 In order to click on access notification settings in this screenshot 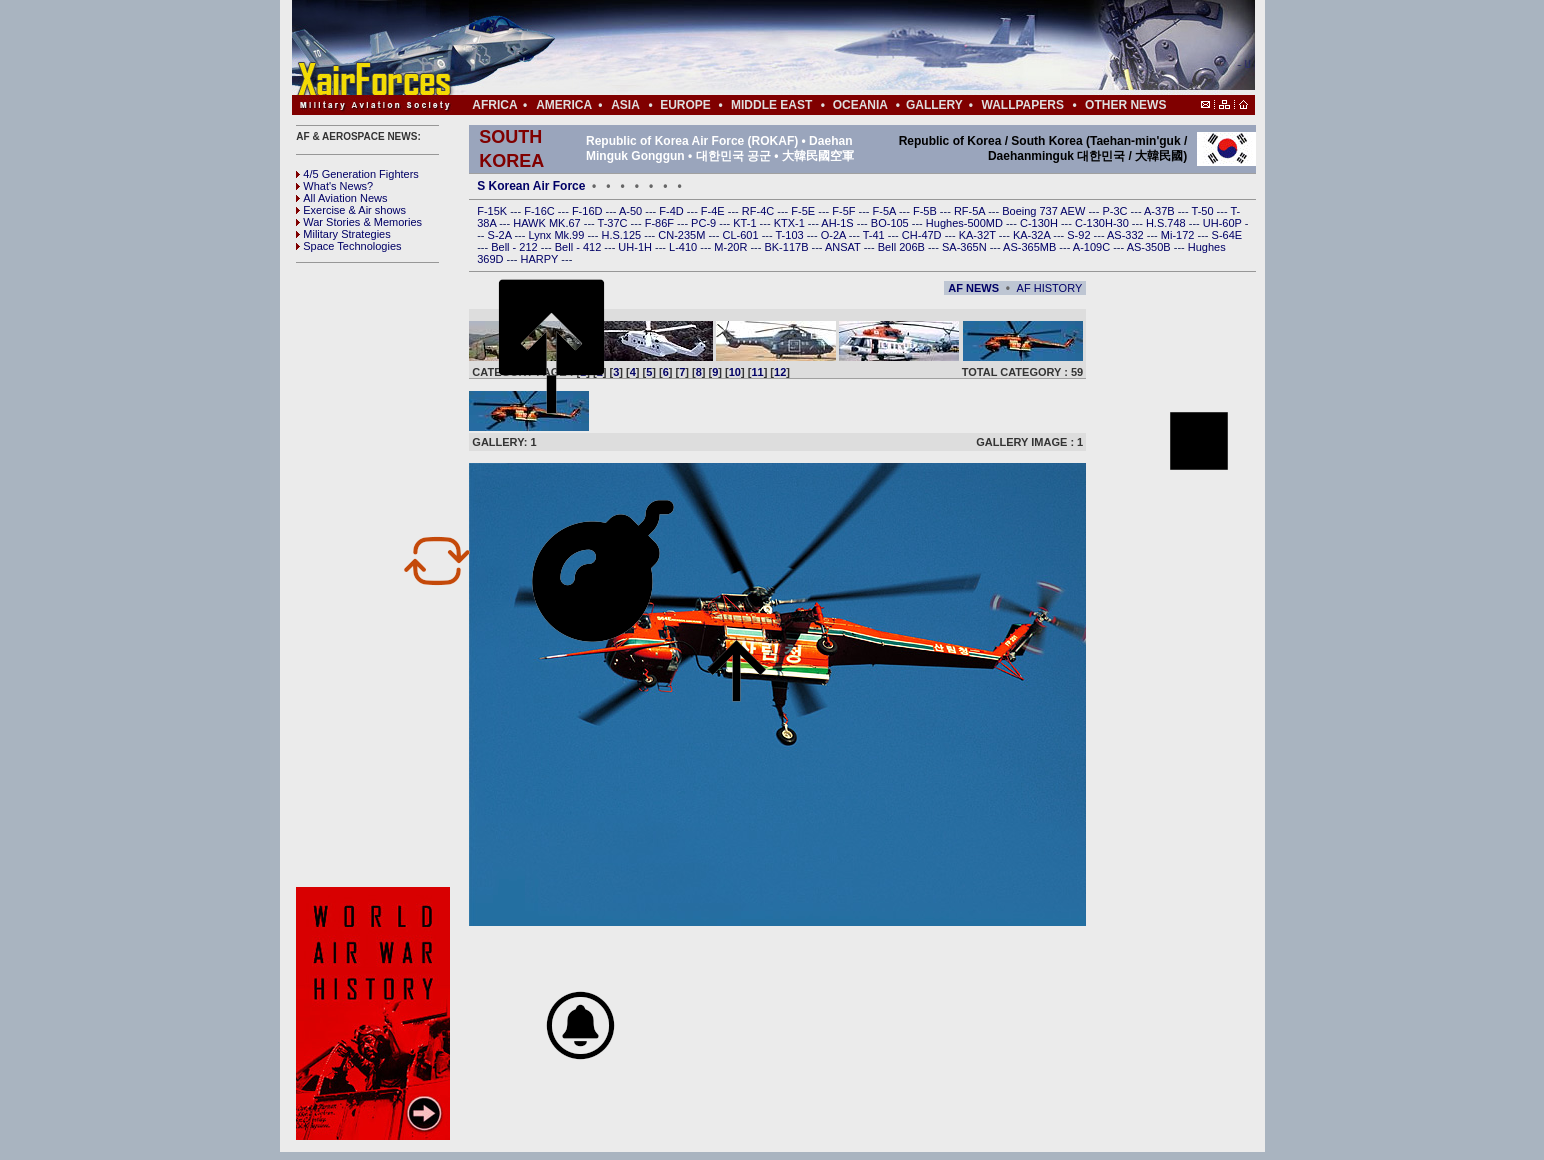, I will do `click(580, 1025)`.